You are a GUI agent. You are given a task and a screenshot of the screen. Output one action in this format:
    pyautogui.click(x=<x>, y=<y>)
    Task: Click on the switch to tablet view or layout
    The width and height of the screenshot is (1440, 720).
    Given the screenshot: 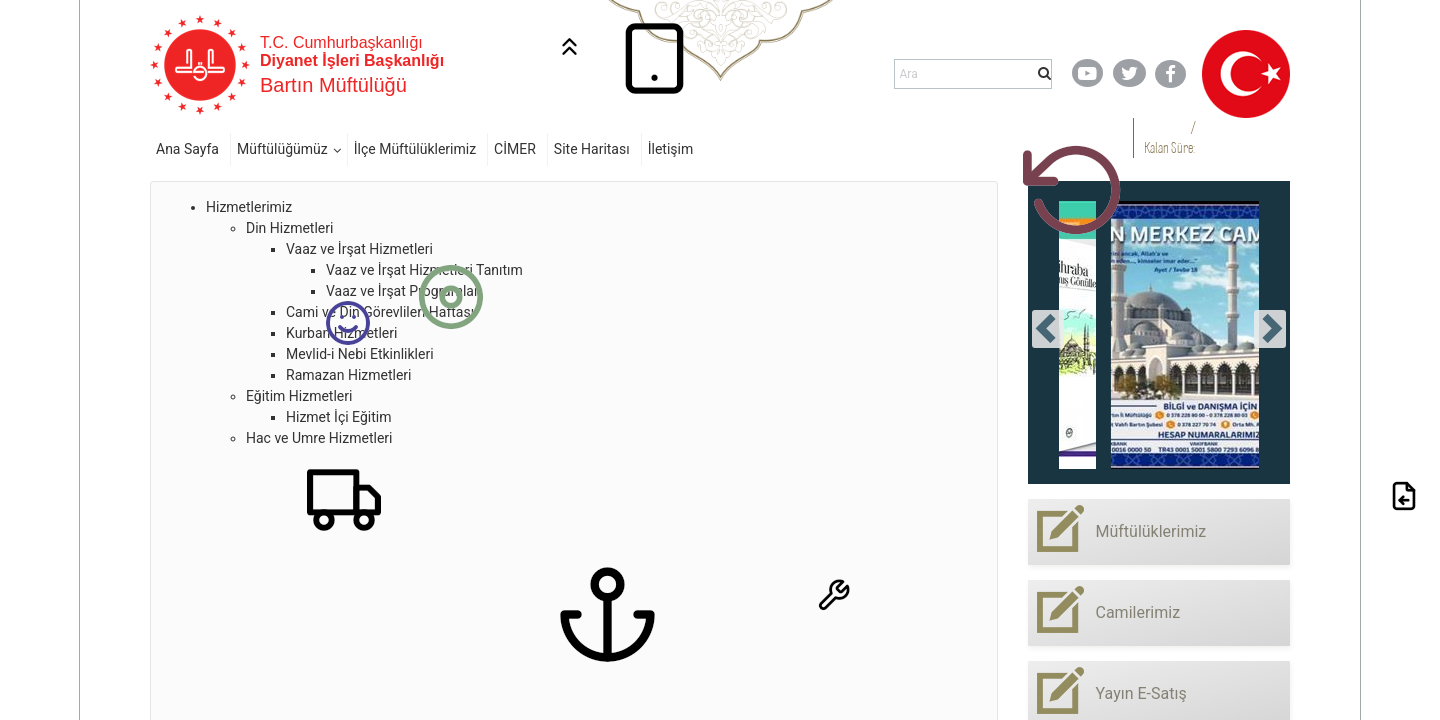 What is the action you would take?
    pyautogui.click(x=654, y=58)
    